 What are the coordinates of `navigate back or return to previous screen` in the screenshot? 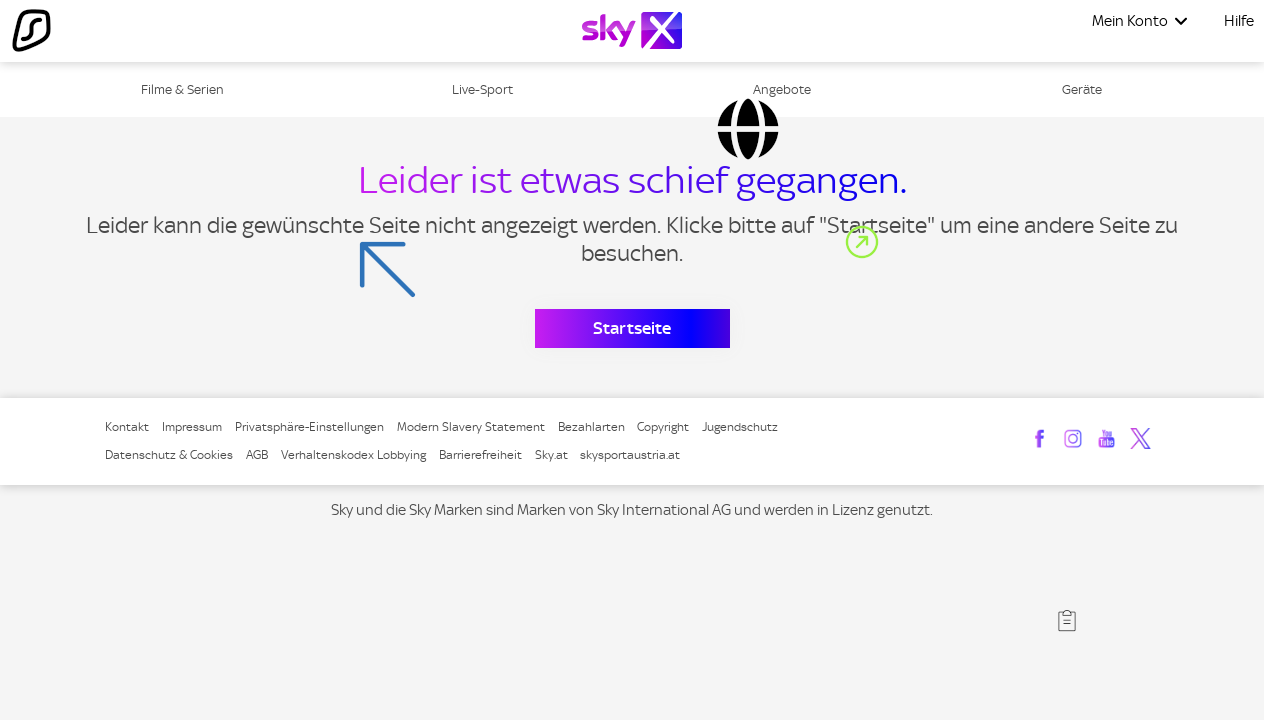 It's located at (387, 269).